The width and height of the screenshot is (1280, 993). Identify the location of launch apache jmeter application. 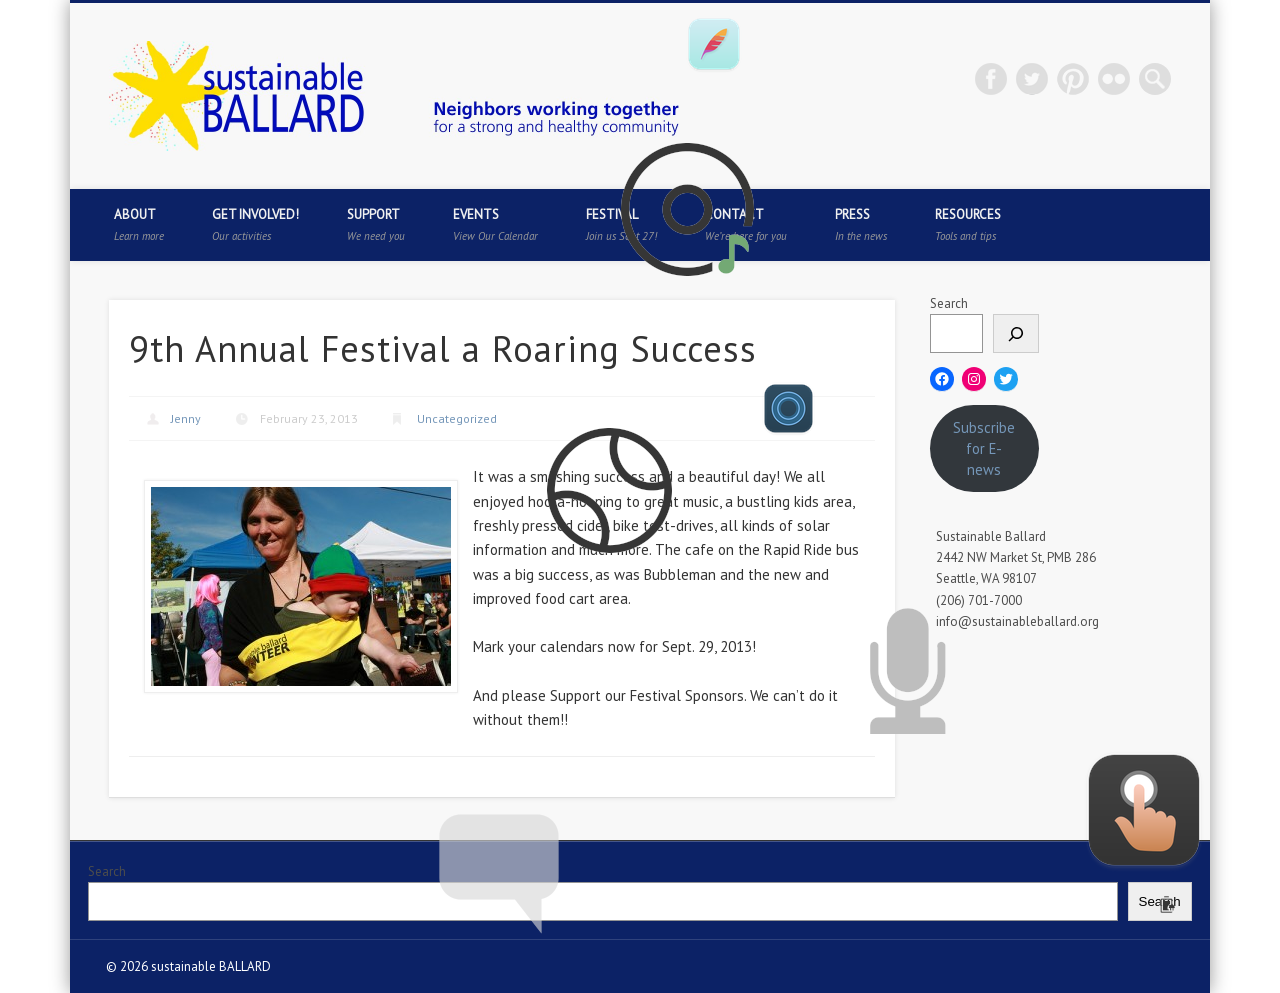
(714, 44).